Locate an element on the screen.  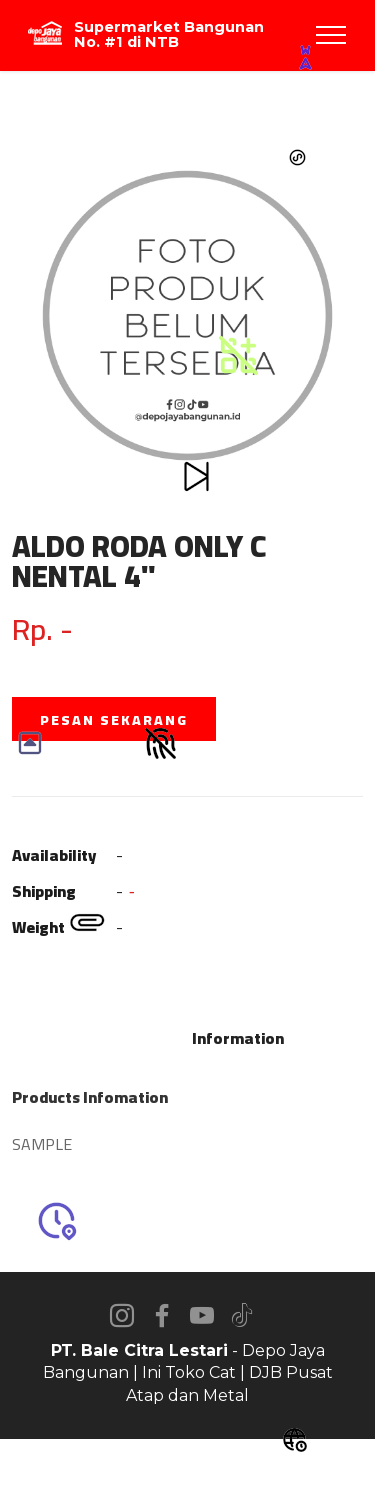
set a location-based reminder is located at coordinates (56, 1220).